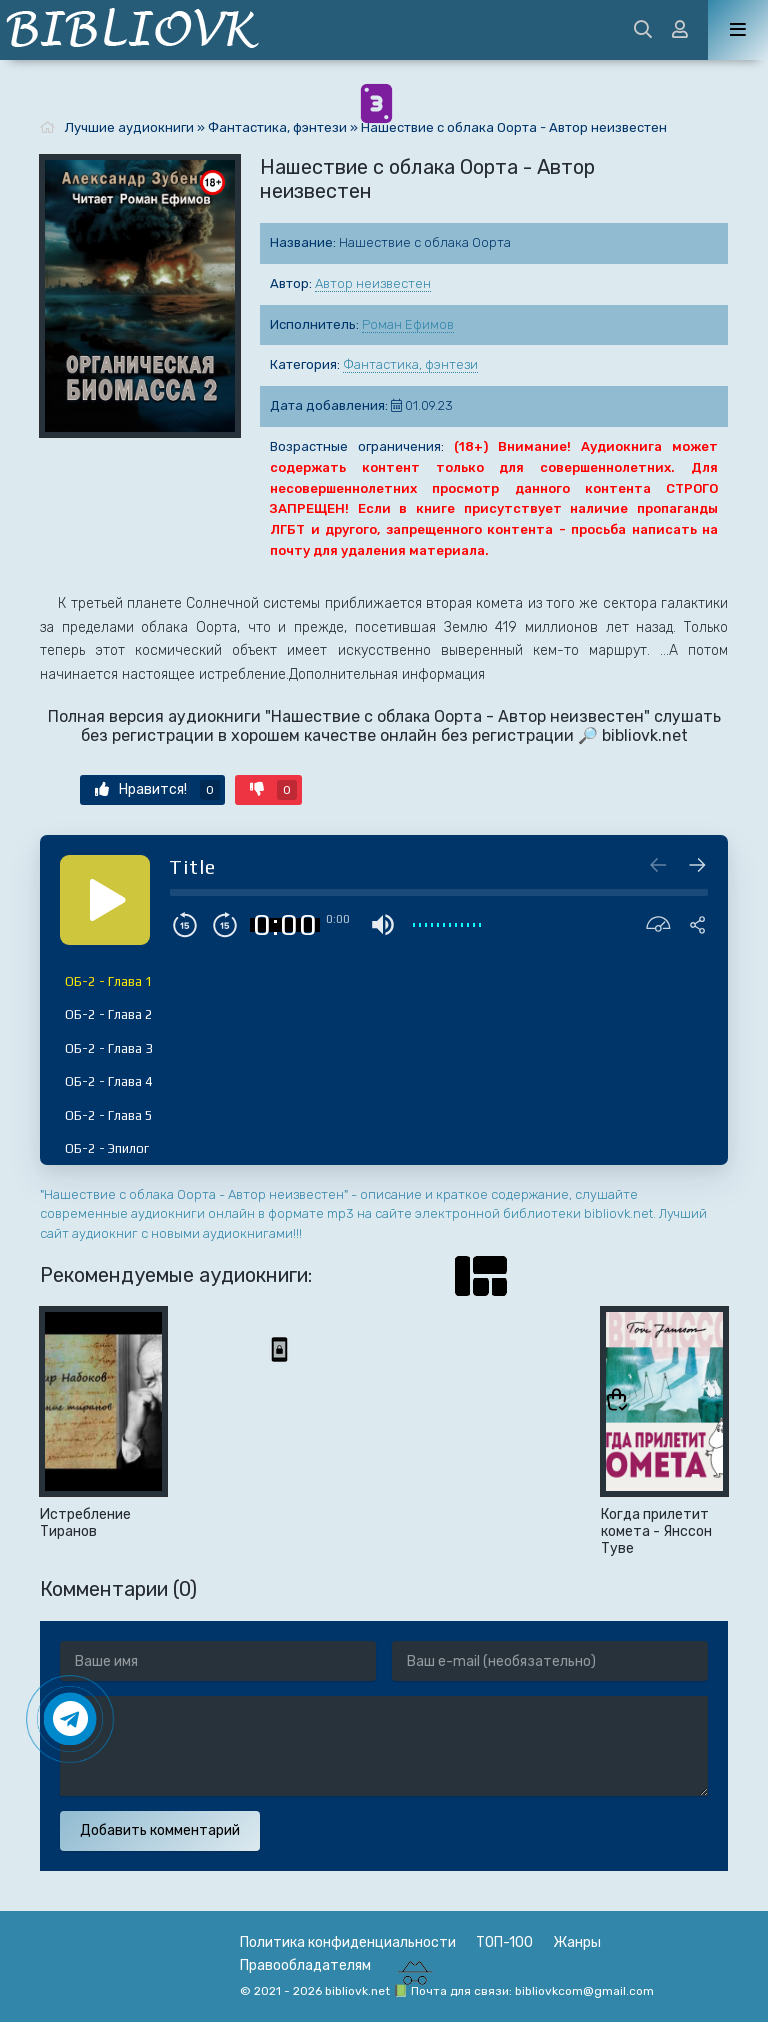  Describe the element at coordinates (415, 1973) in the screenshot. I see `enable incognito or private browsing mode` at that location.